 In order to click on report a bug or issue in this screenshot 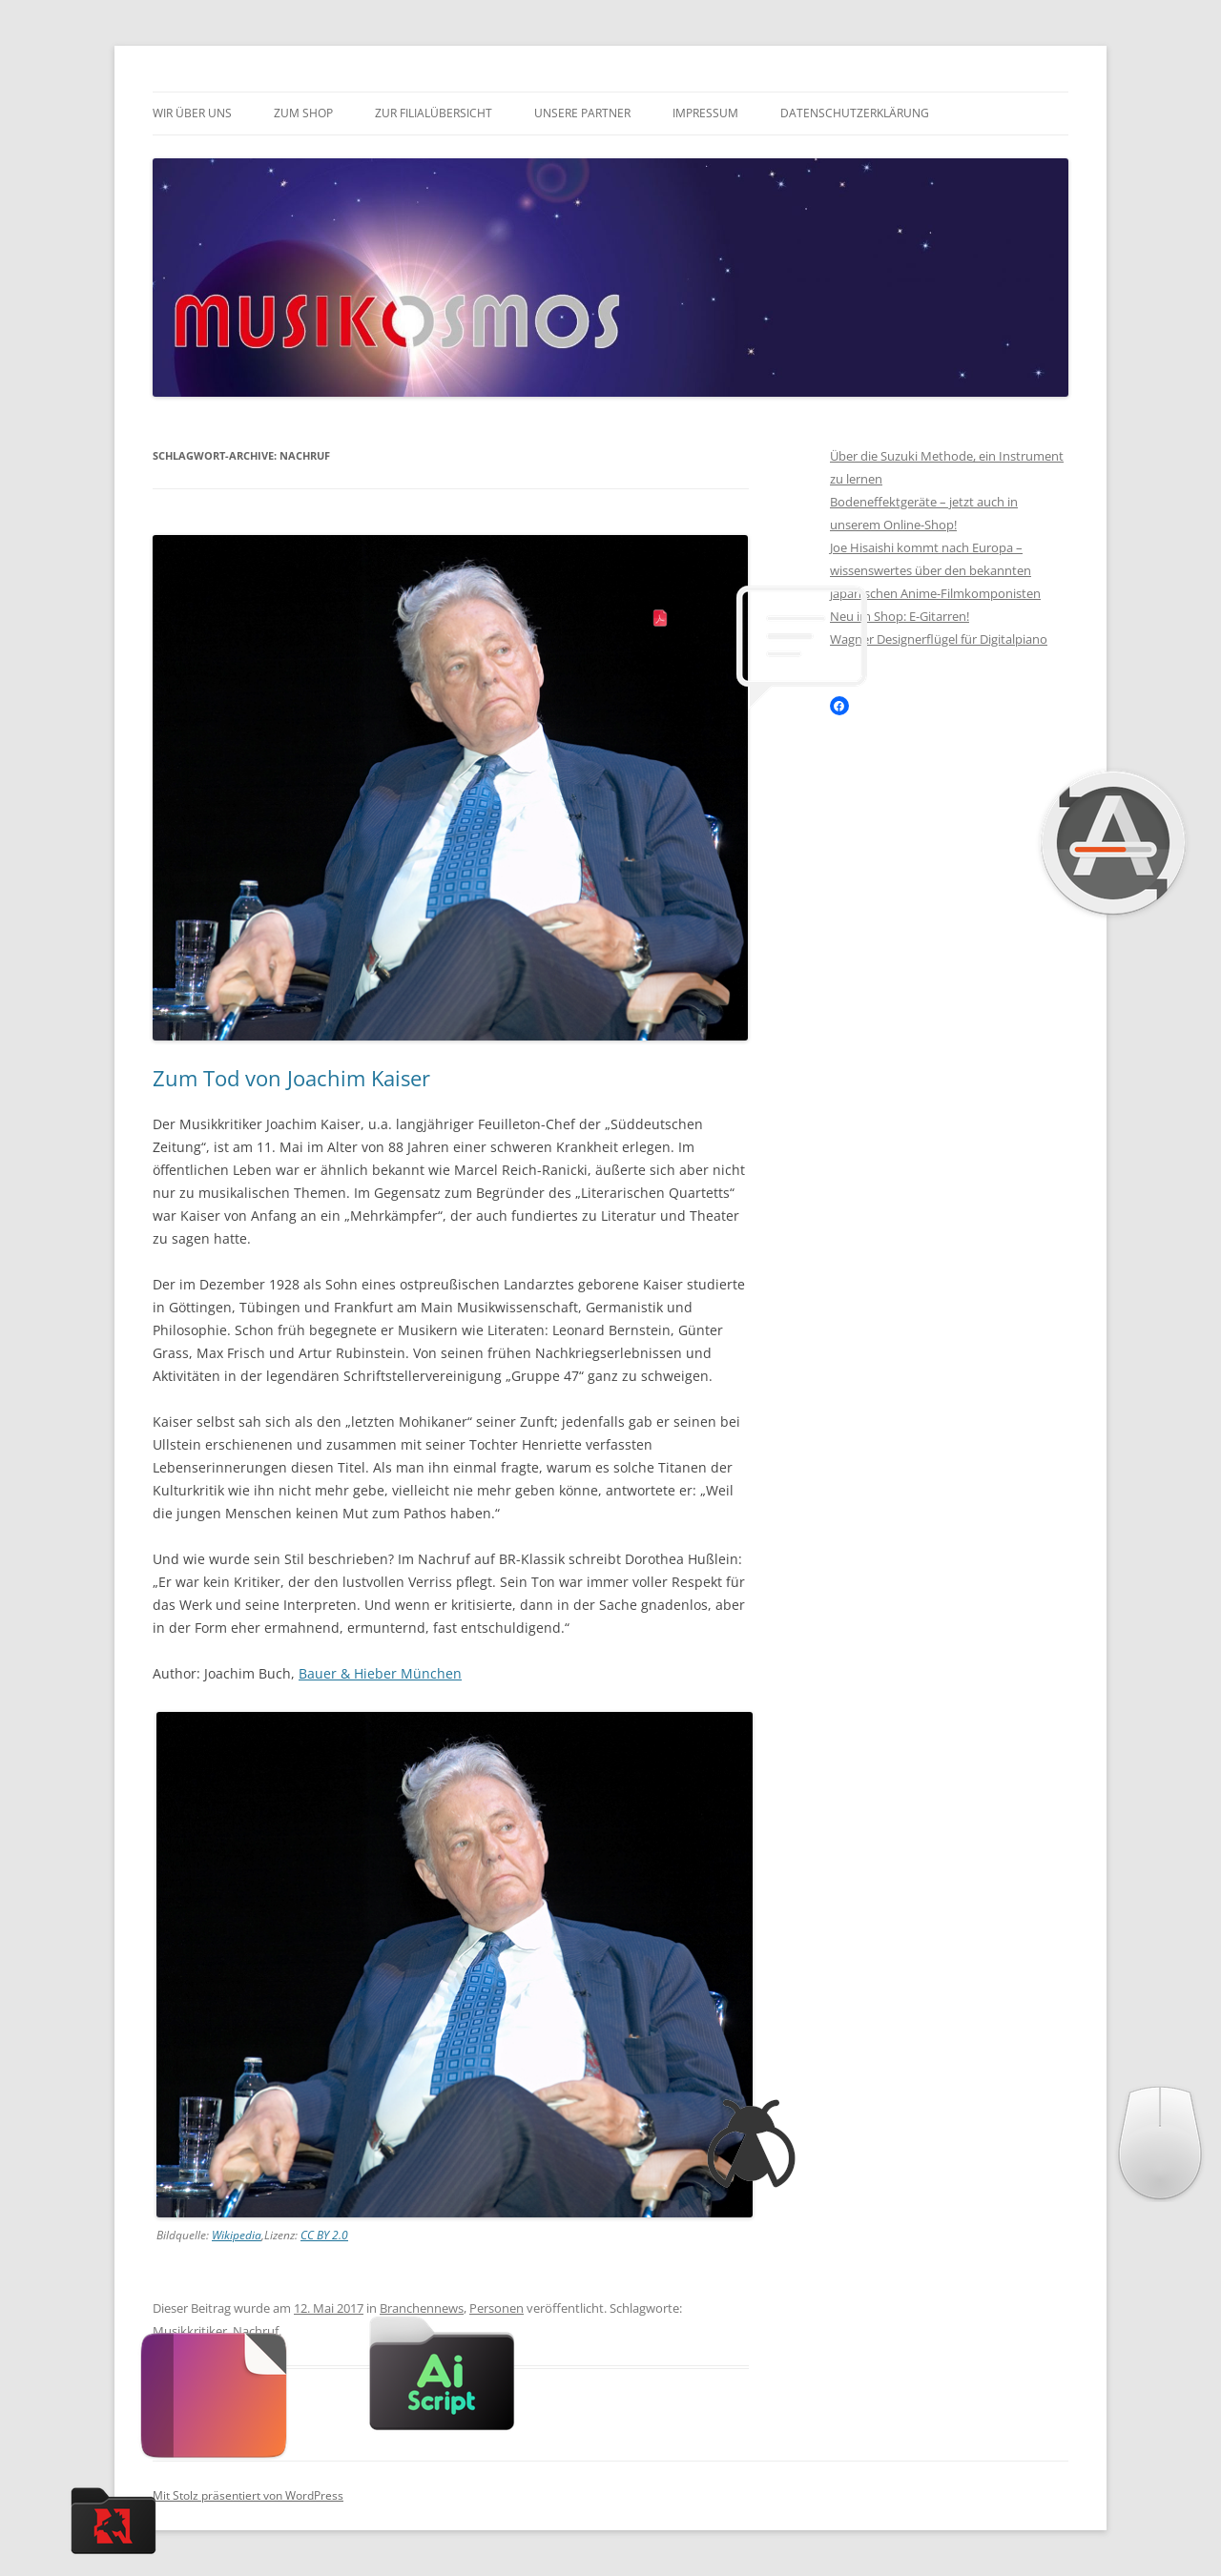, I will do `click(751, 2143)`.